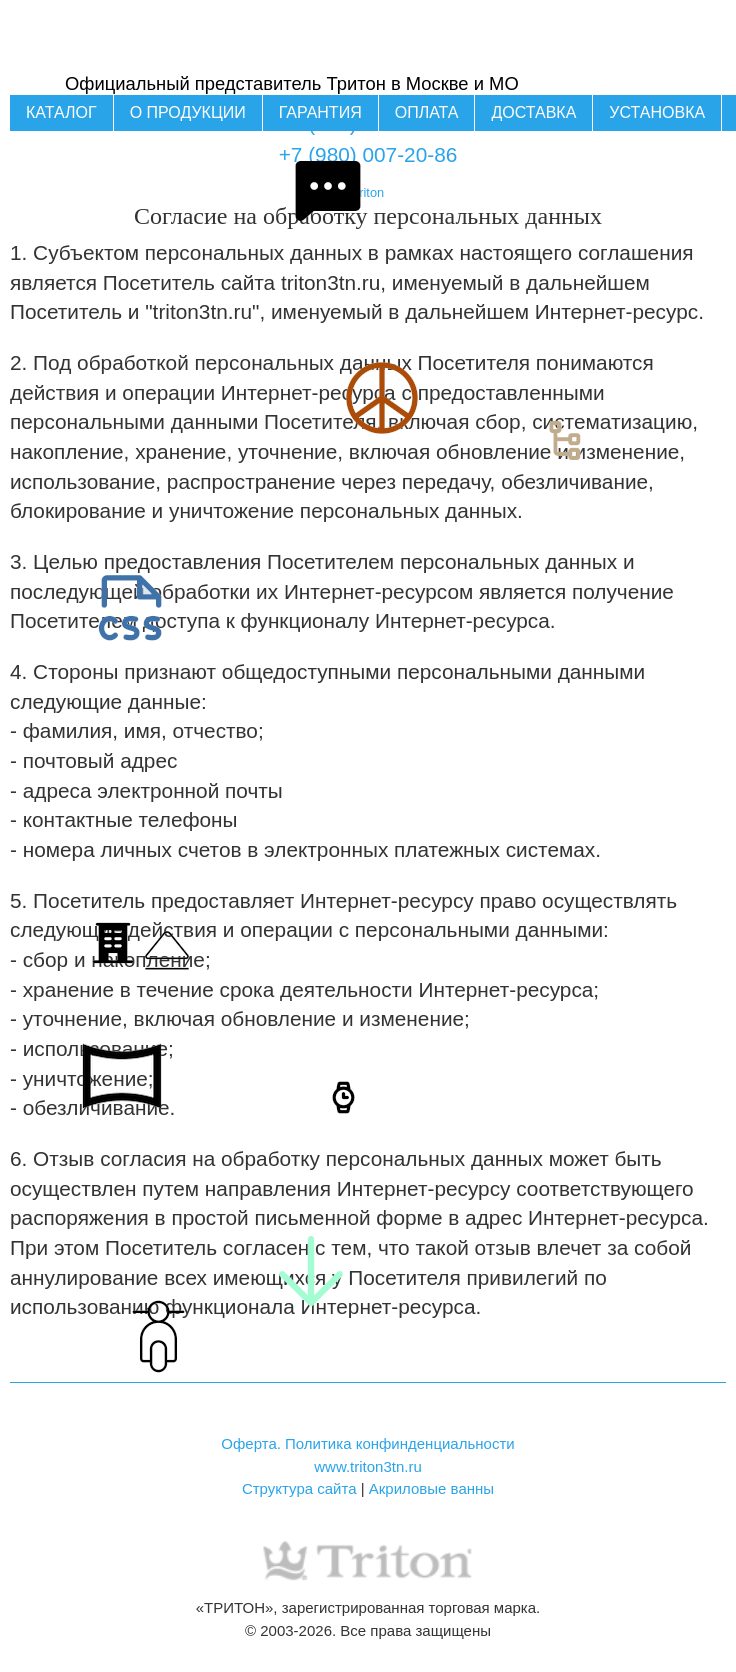 The height and width of the screenshot is (1672, 736). I want to click on view smartwatch or wearable device settings, so click(343, 1097).